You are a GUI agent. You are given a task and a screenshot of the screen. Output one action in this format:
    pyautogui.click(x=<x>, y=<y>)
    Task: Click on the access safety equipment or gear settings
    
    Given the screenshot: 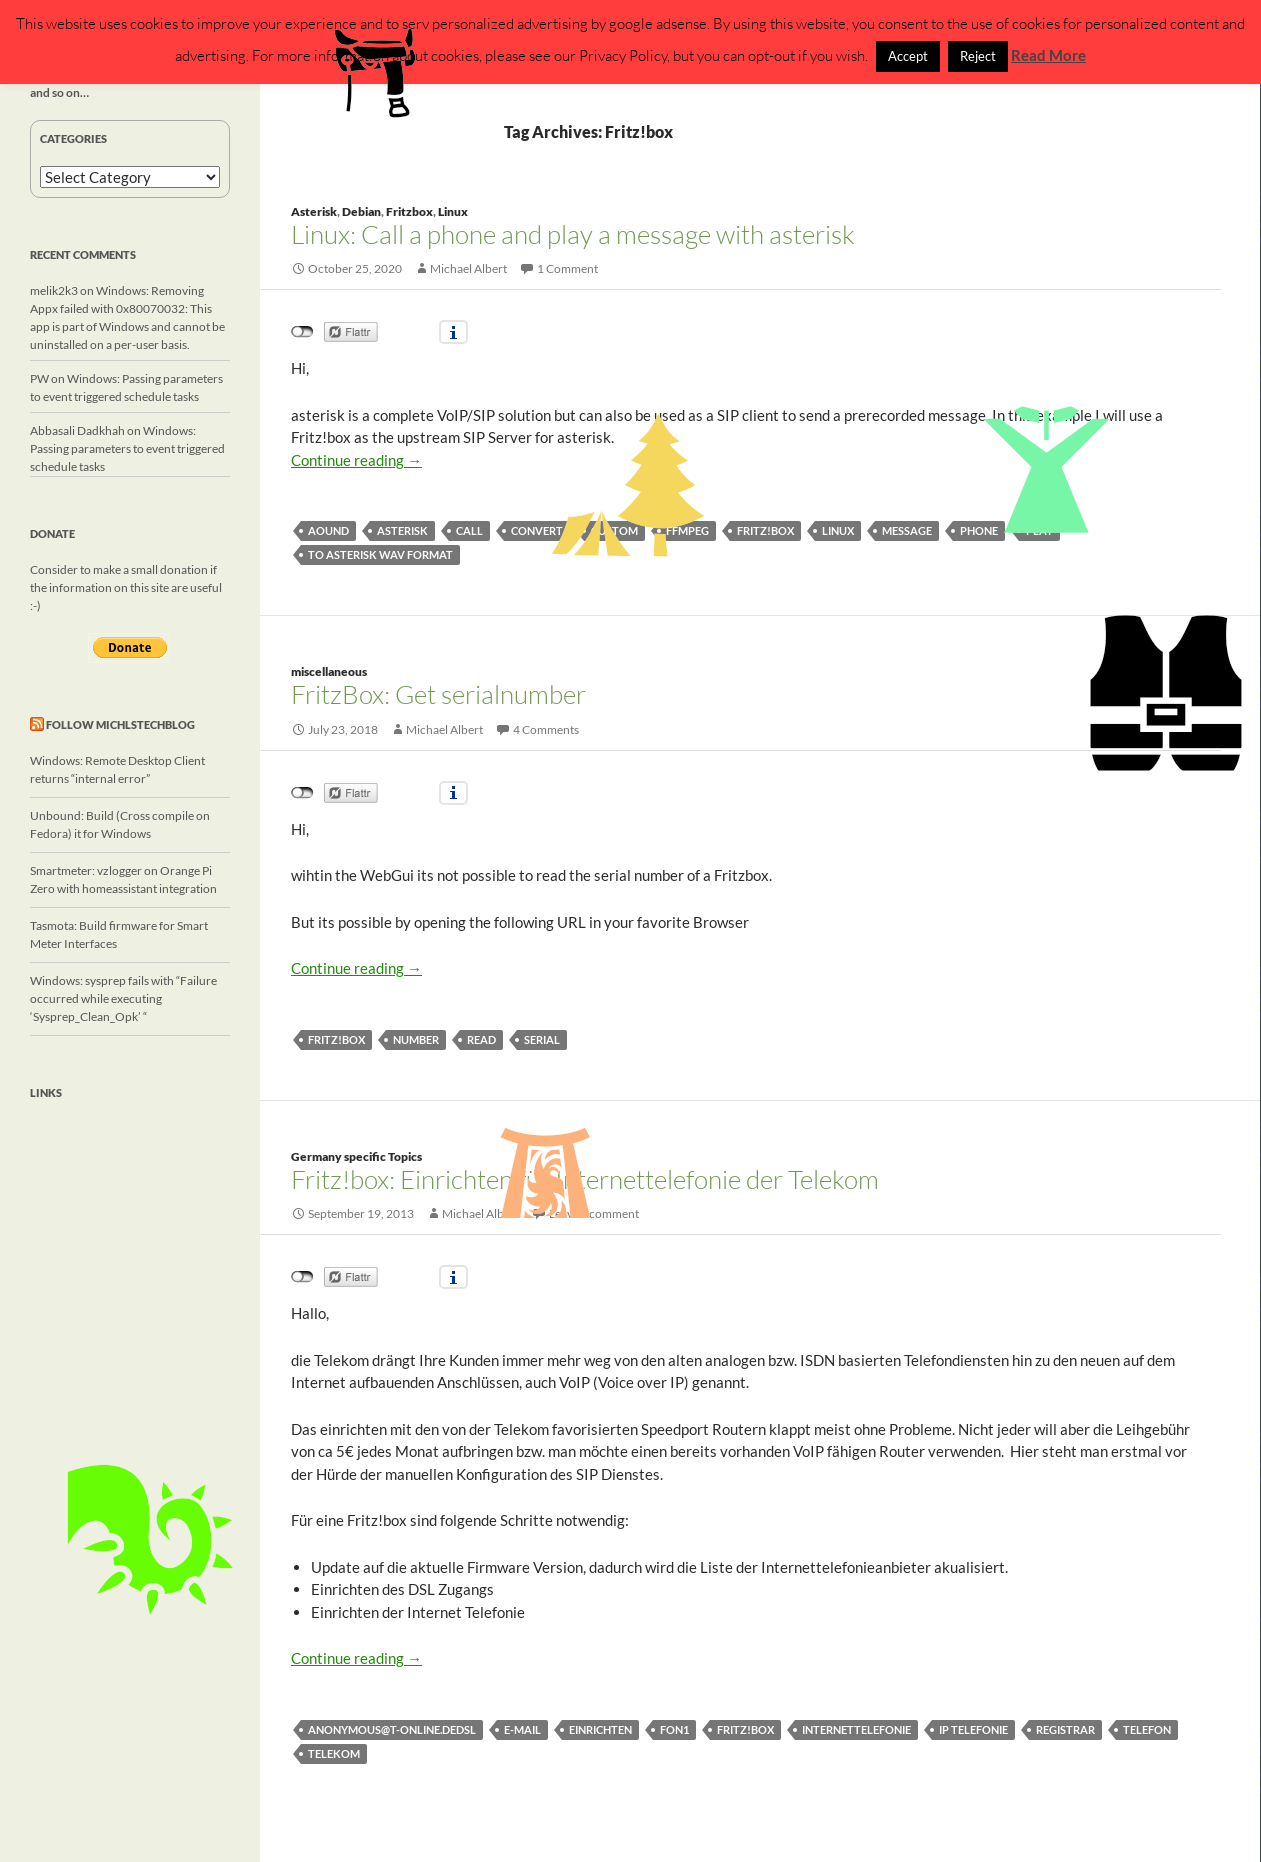 What is the action you would take?
    pyautogui.click(x=1166, y=693)
    